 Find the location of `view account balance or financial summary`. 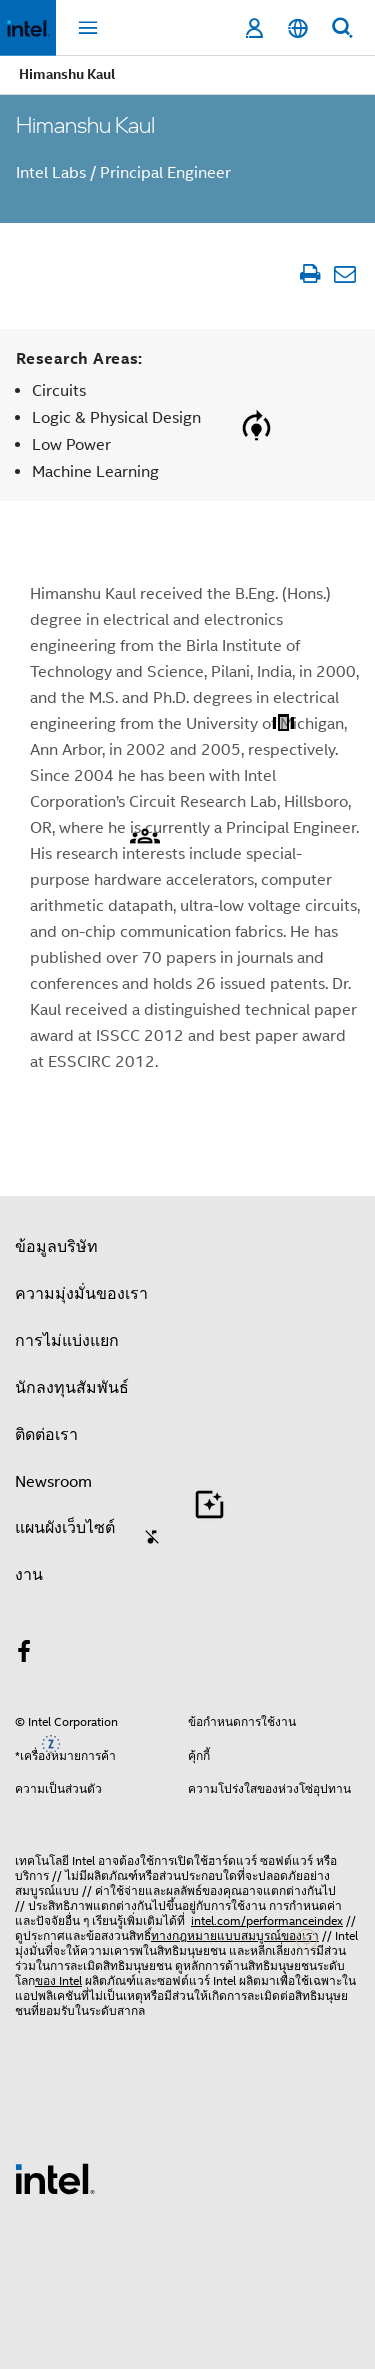

view account balance or financial summary is located at coordinates (306, 1939).